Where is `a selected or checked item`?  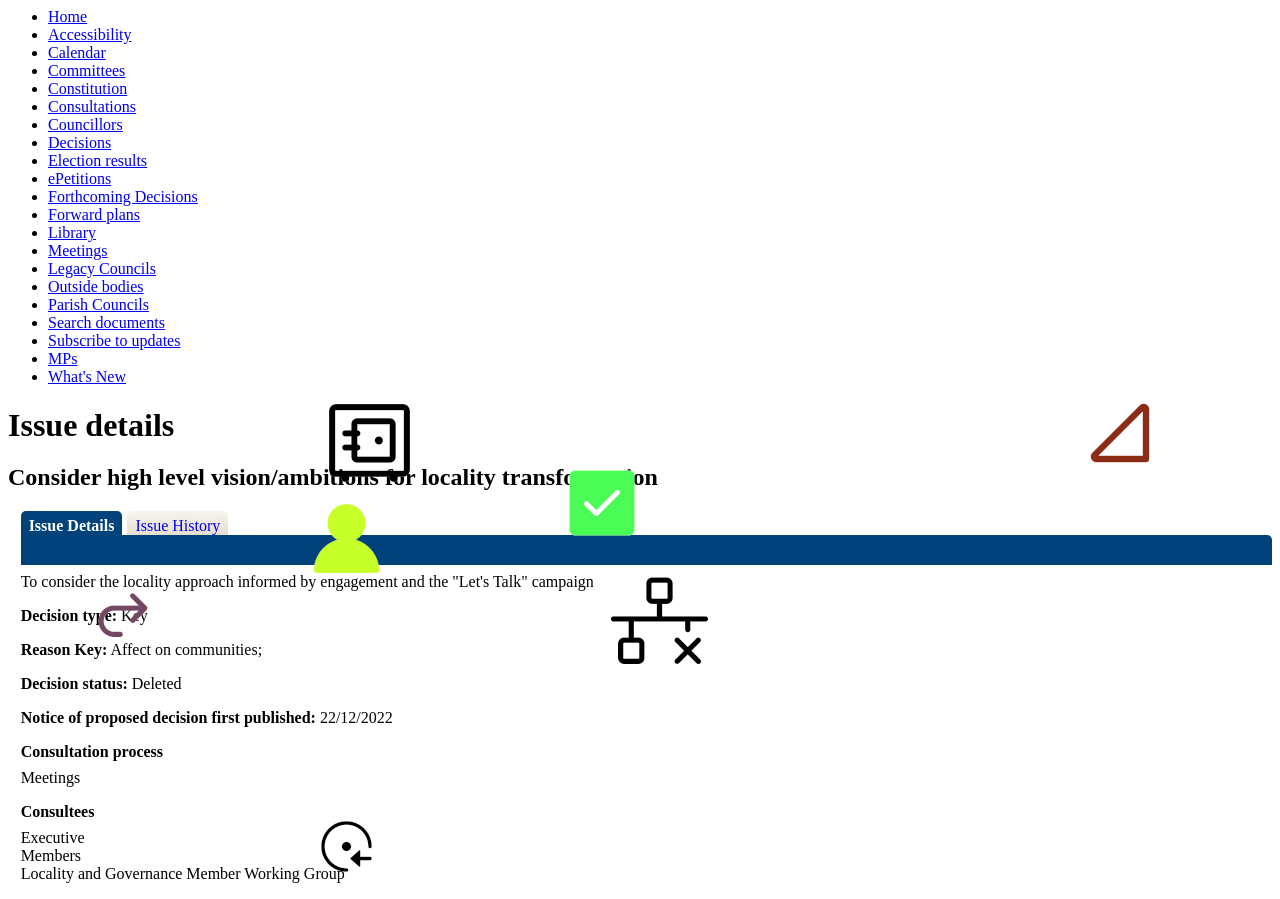 a selected or checked item is located at coordinates (602, 503).